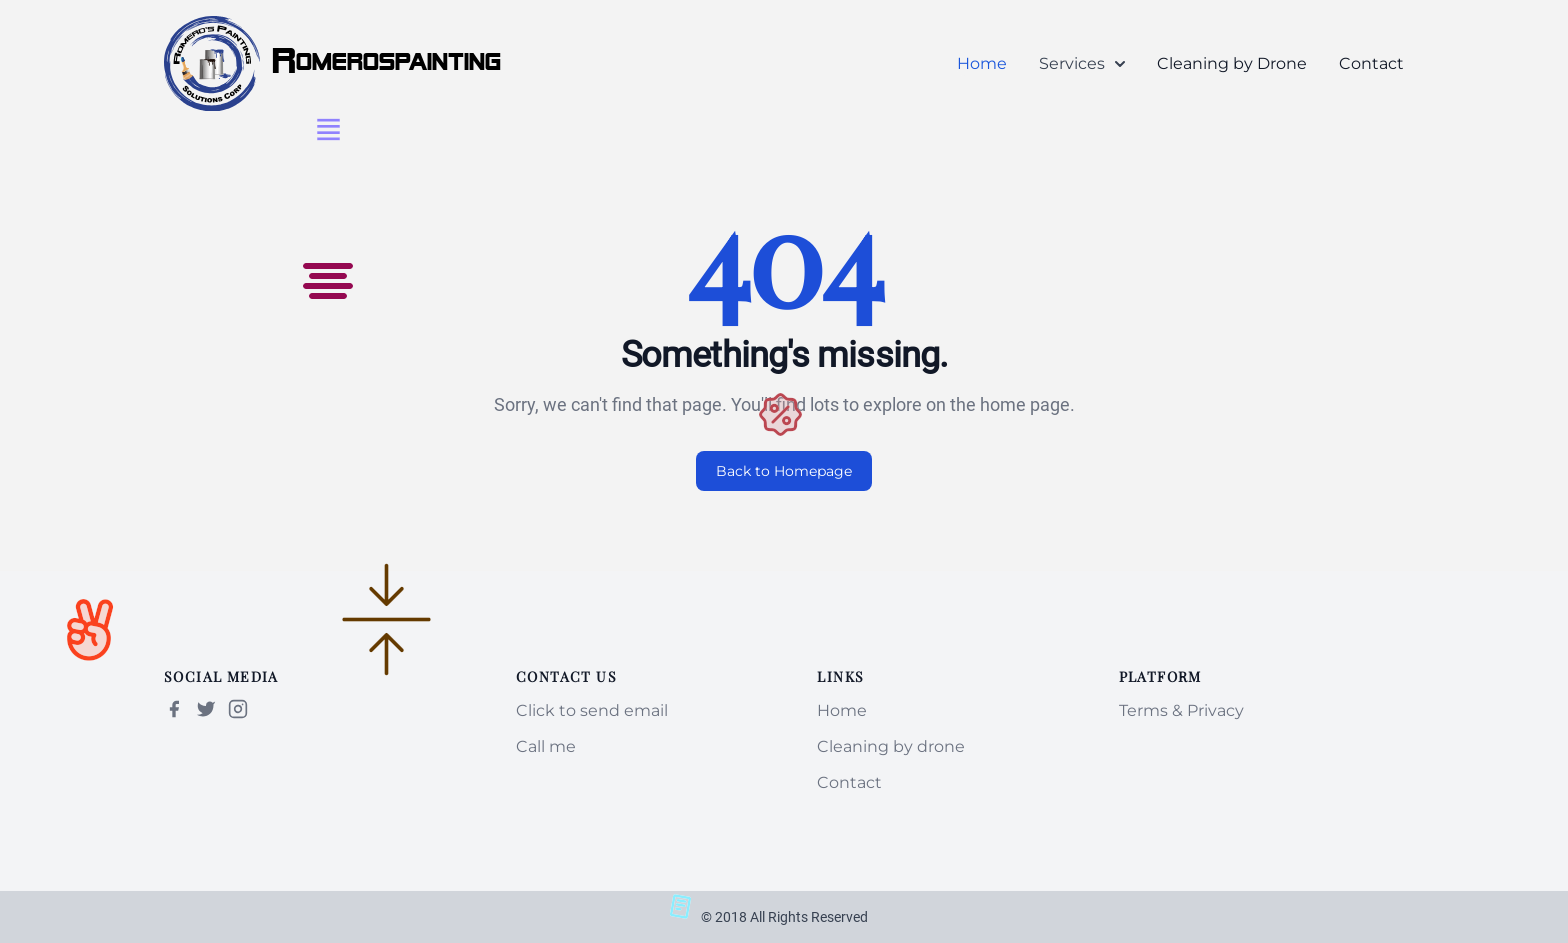  Describe the element at coordinates (328, 282) in the screenshot. I see `center align text` at that location.